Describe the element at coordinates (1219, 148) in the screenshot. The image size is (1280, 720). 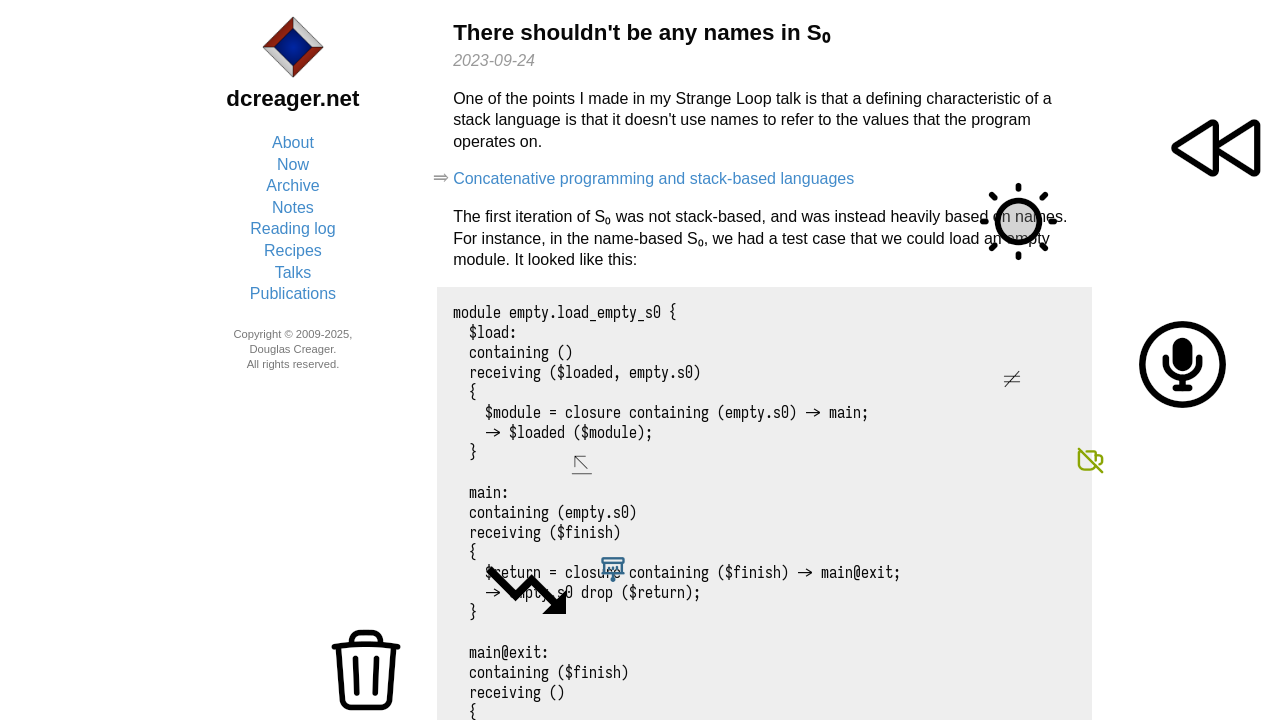
I see `rewind media or skip backward` at that location.